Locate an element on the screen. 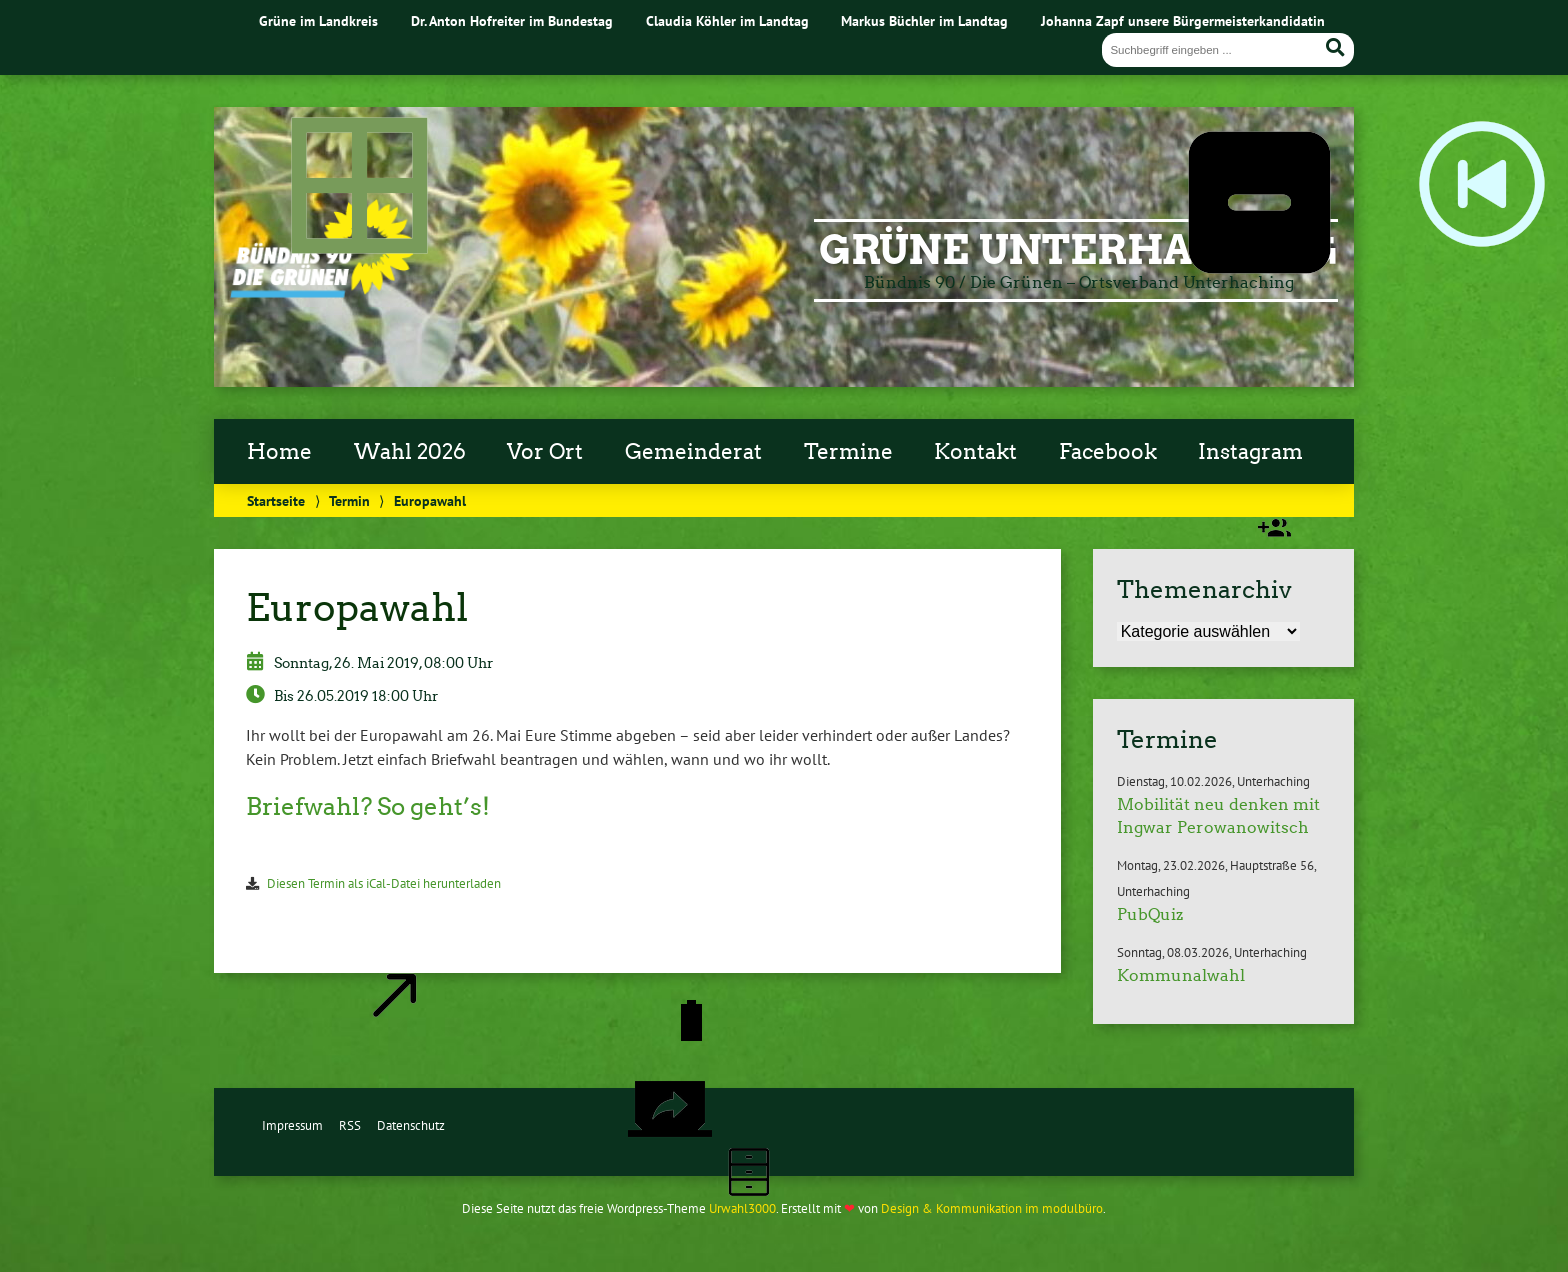 The image size is (1568, 1272). start sharing your screen is located at coordinates (670, 1109).